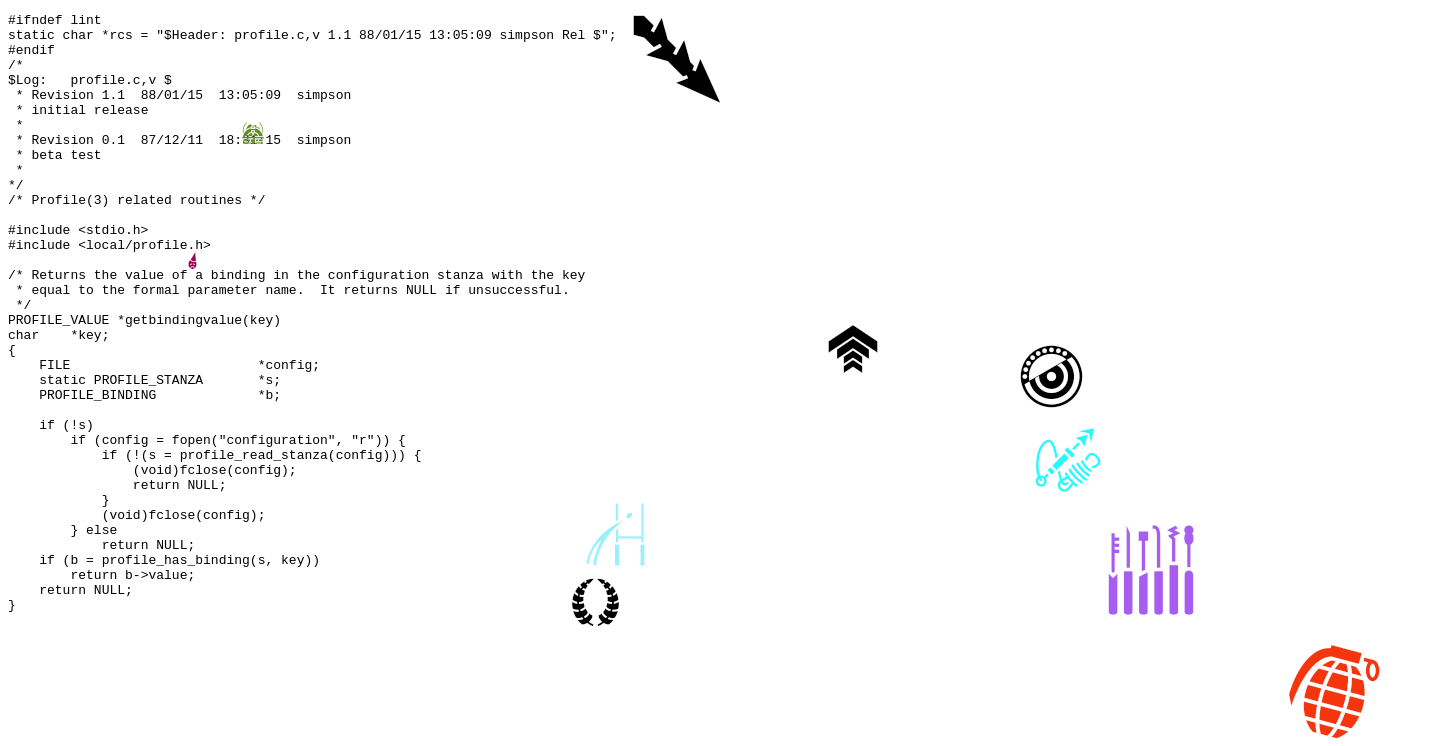  Describe the element at coordinates (1068, 460) in the screenshot. I see `select rope dart weapon in game inventory` at that location.